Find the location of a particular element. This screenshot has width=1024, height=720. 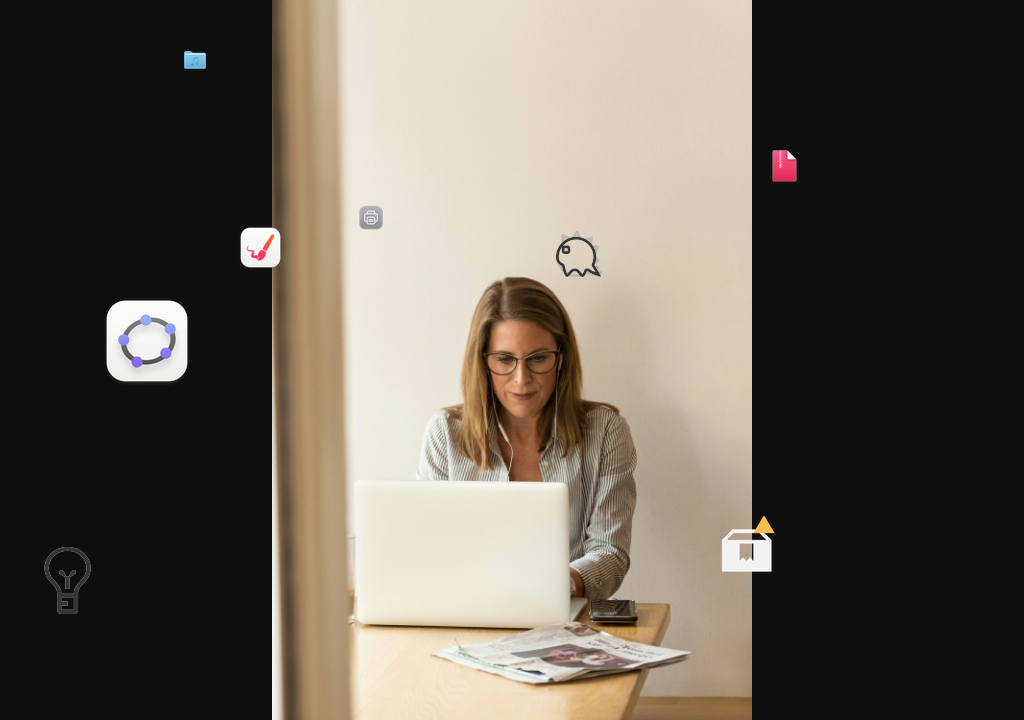

access printer settings and preferences is located at coordinates (371, 218).